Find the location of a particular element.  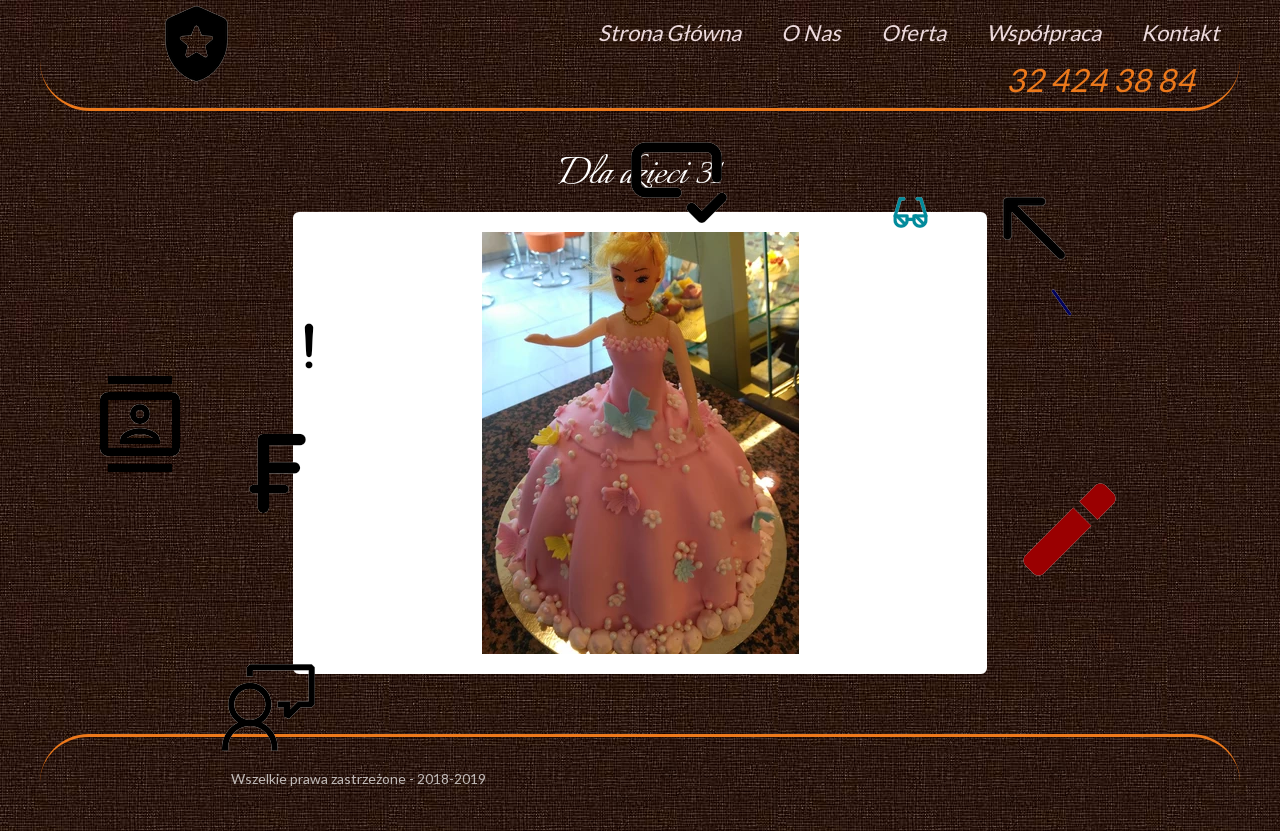

indicates a disabled or unavailable feature is located at coordinates (1061, 302).